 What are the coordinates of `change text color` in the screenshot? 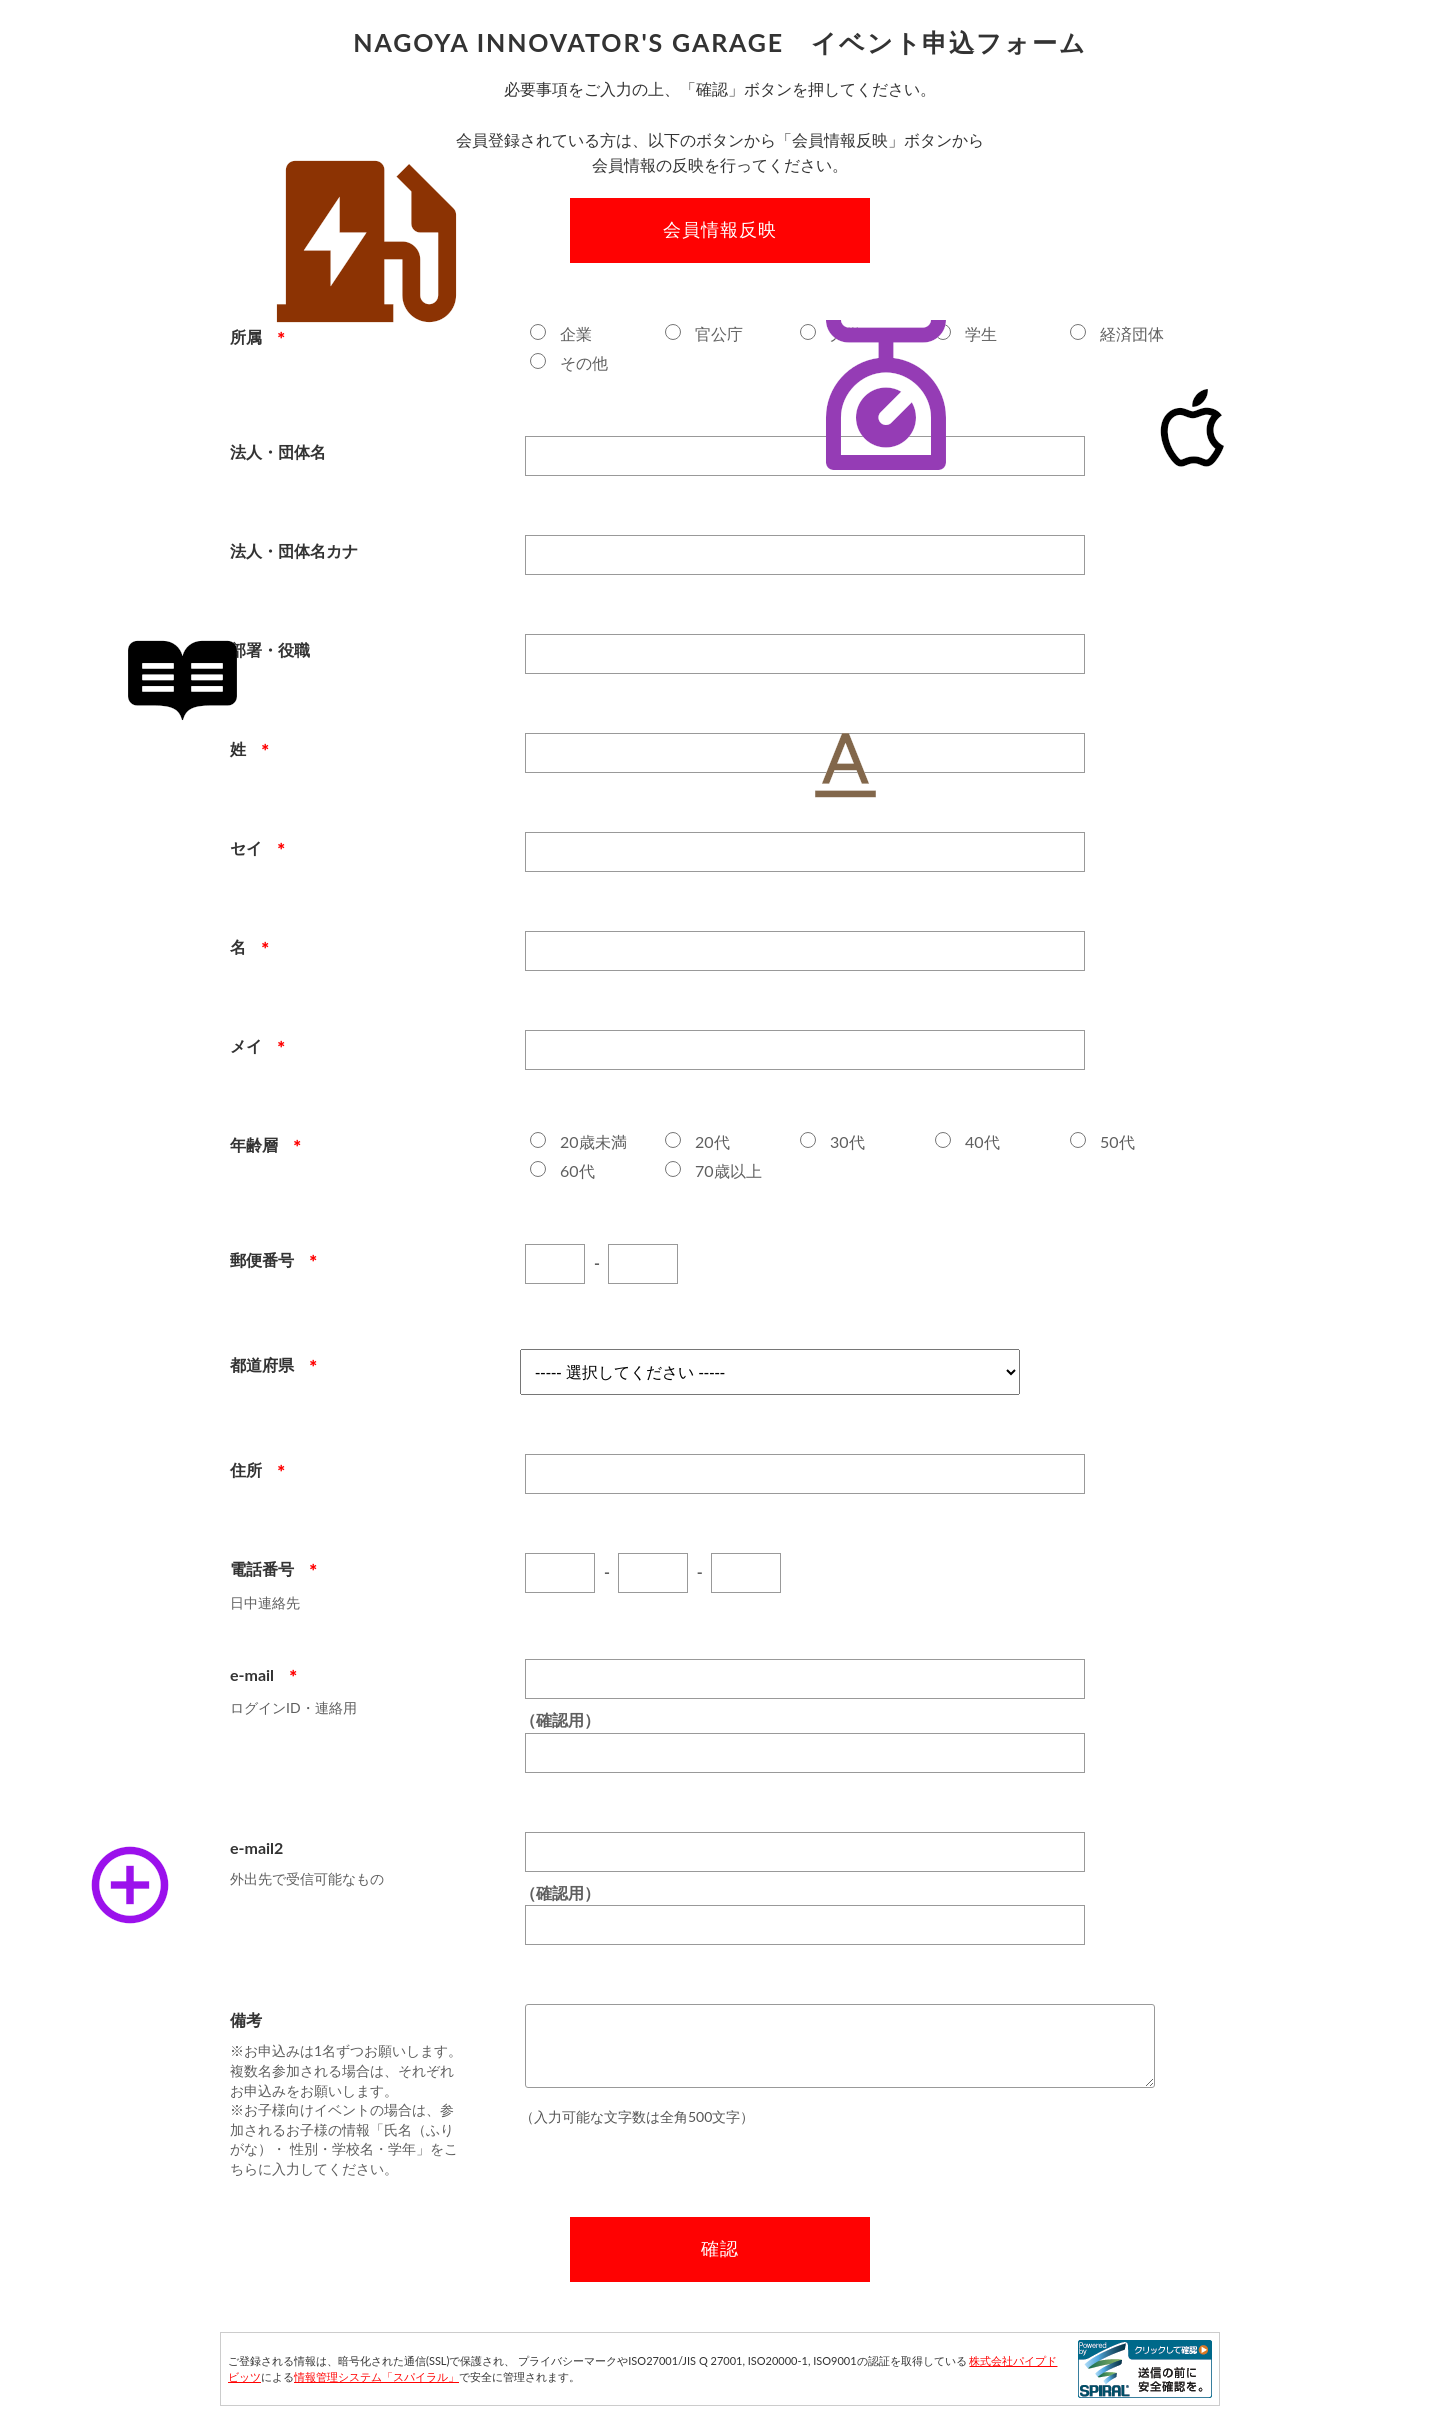 It's located at (845, 763).